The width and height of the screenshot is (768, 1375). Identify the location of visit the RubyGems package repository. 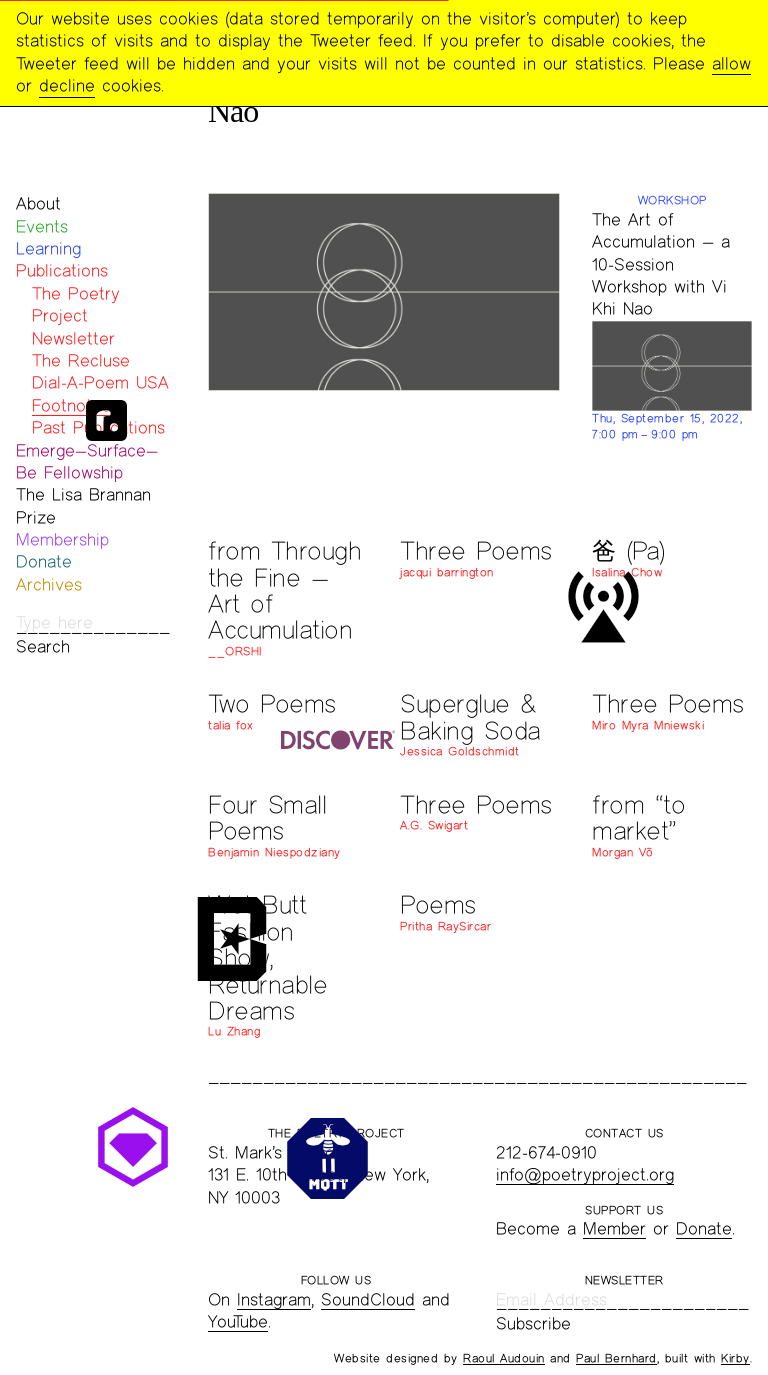
(133, 1147).